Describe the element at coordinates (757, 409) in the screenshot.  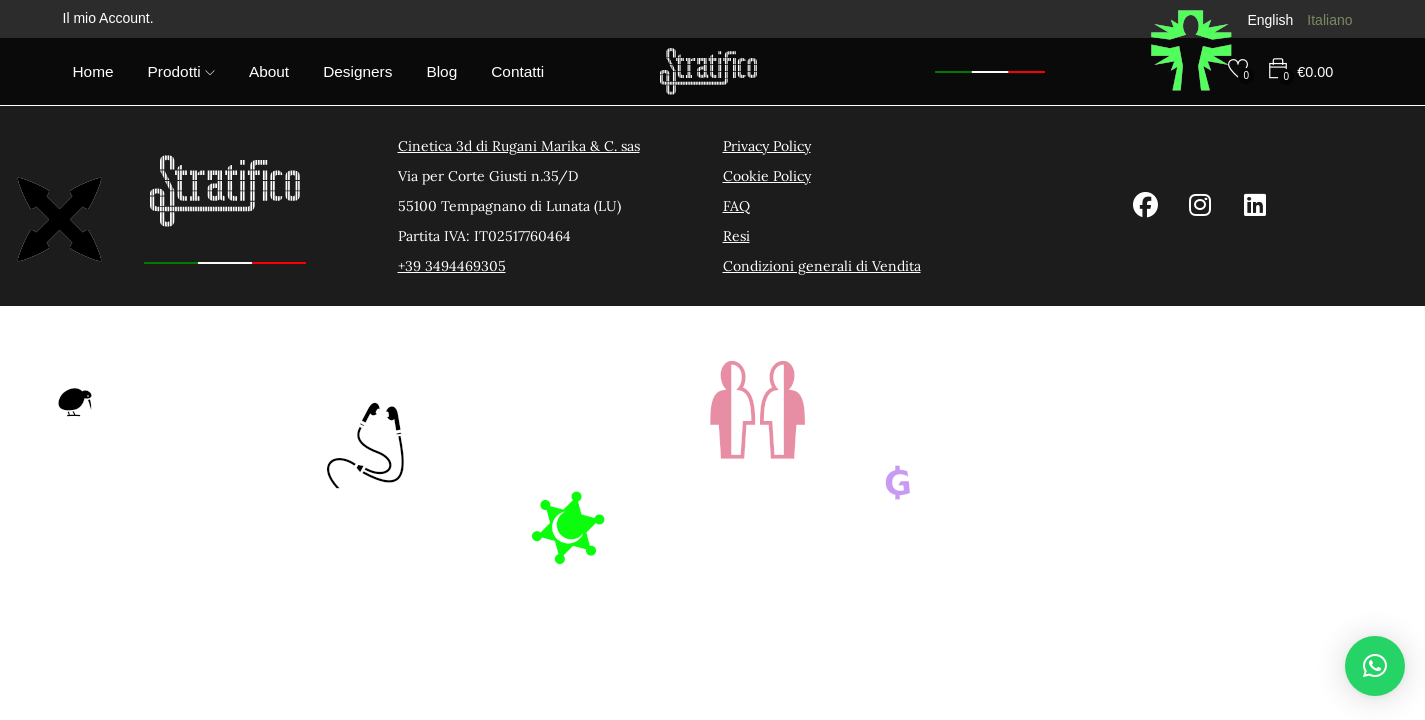
I see `toggle between two modes or perspectives` at that location.